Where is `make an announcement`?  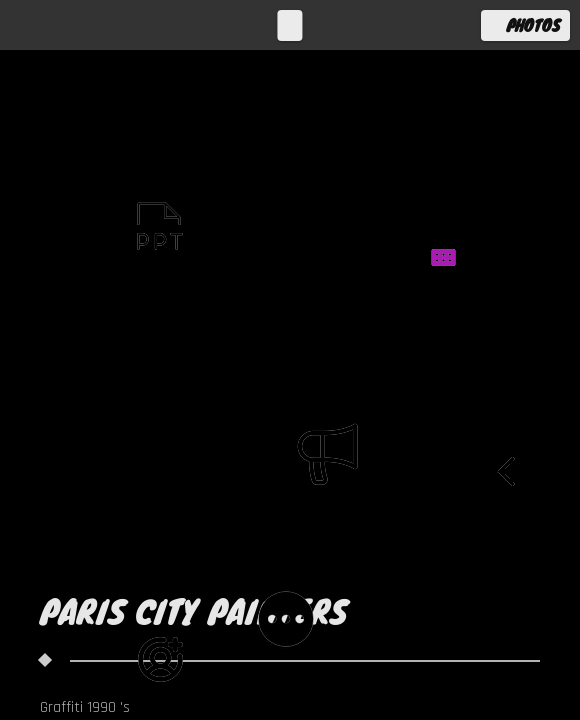 make an announcement is located at coordinates (329, 455).